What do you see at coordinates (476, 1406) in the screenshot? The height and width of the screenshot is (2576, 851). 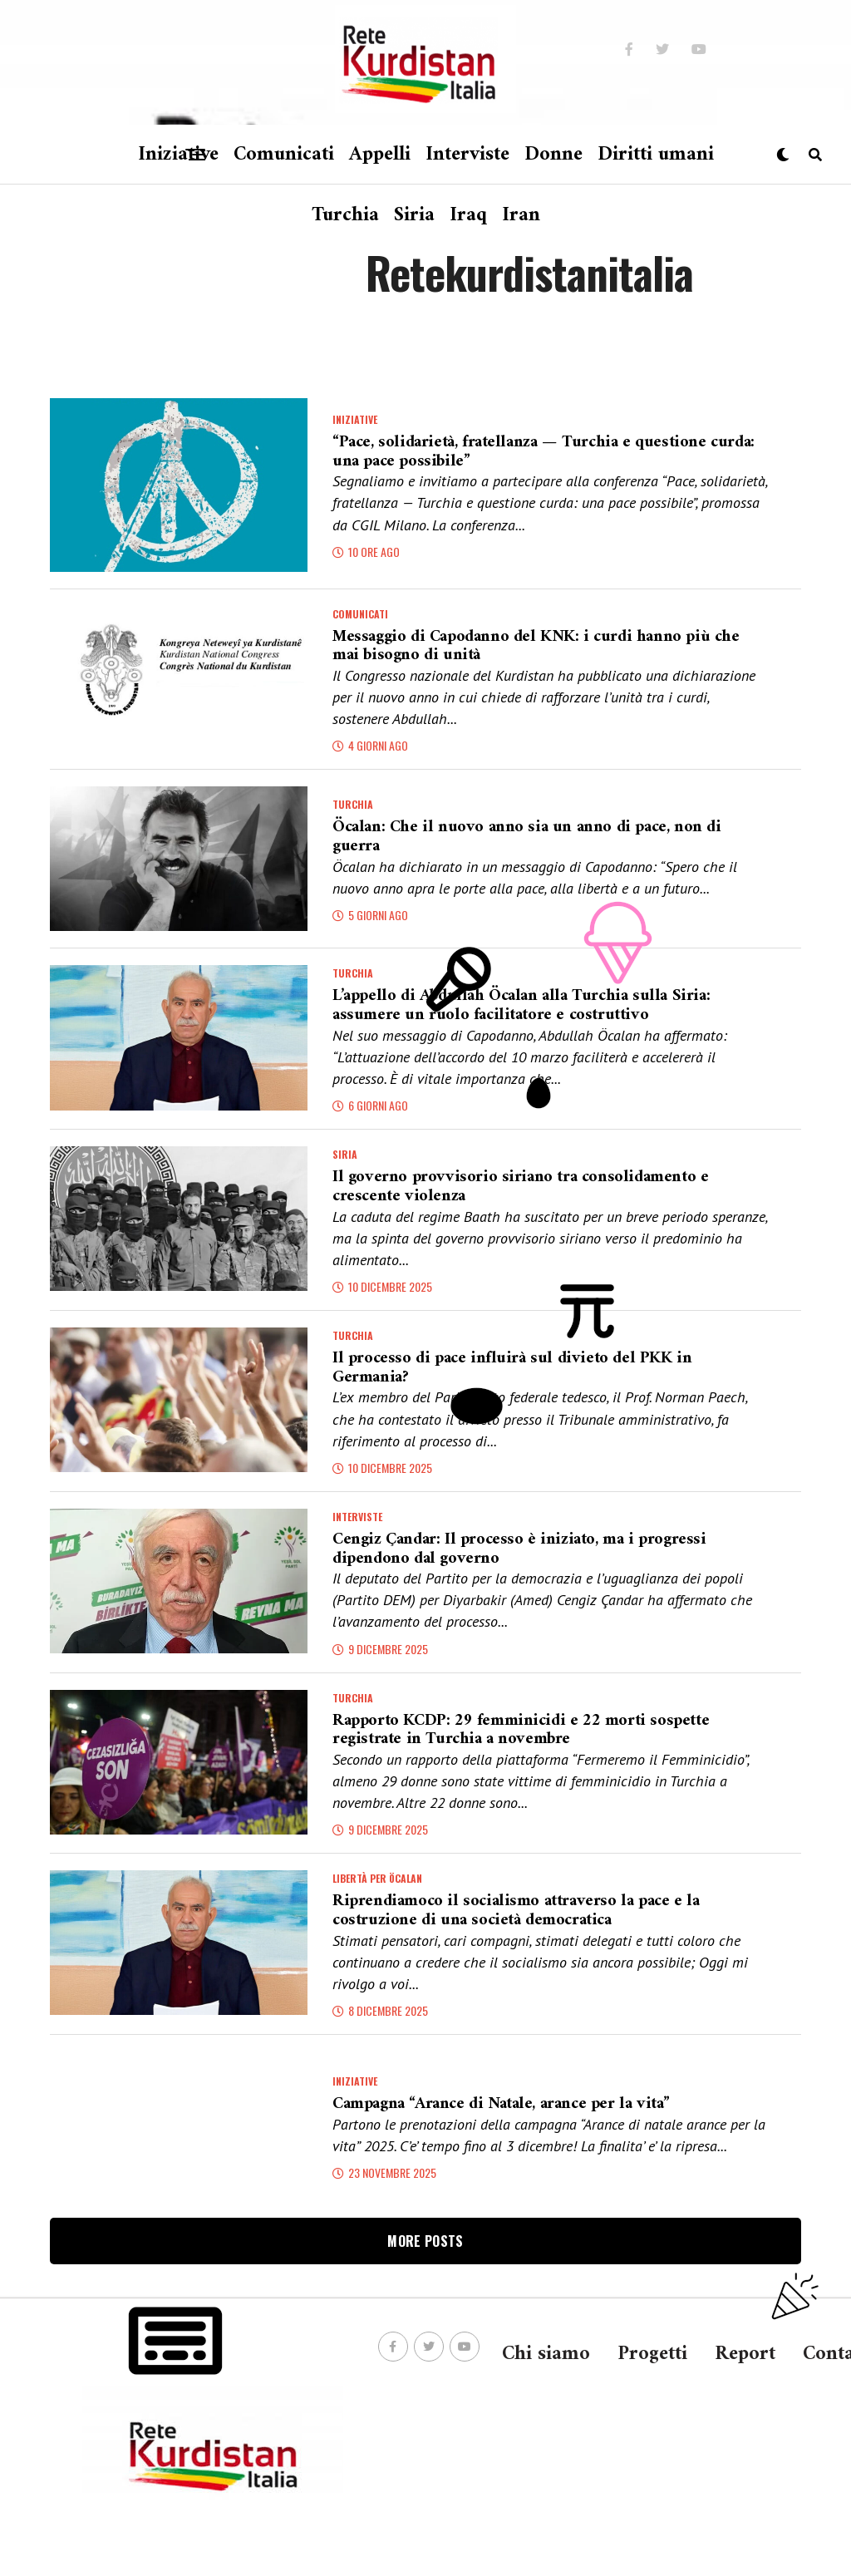 I see `a filled oval shape indicator` at bounding box center [476, 1406].